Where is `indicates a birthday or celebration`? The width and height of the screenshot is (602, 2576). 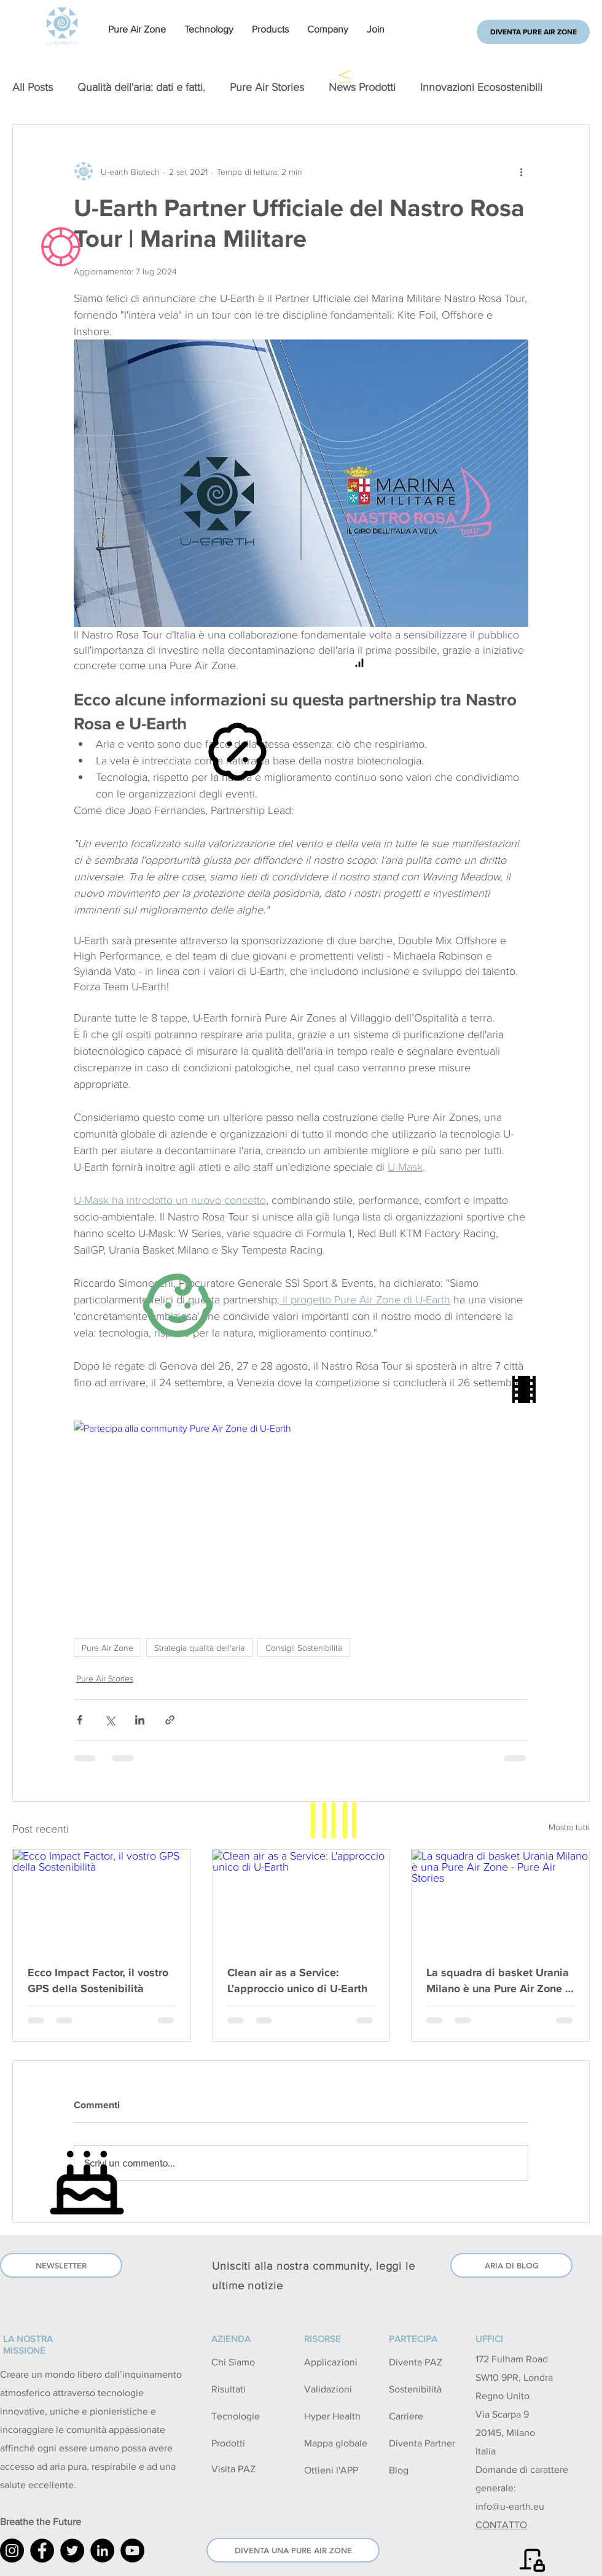
indicates a birthday or celebration is located at coordinates (87, 2181).